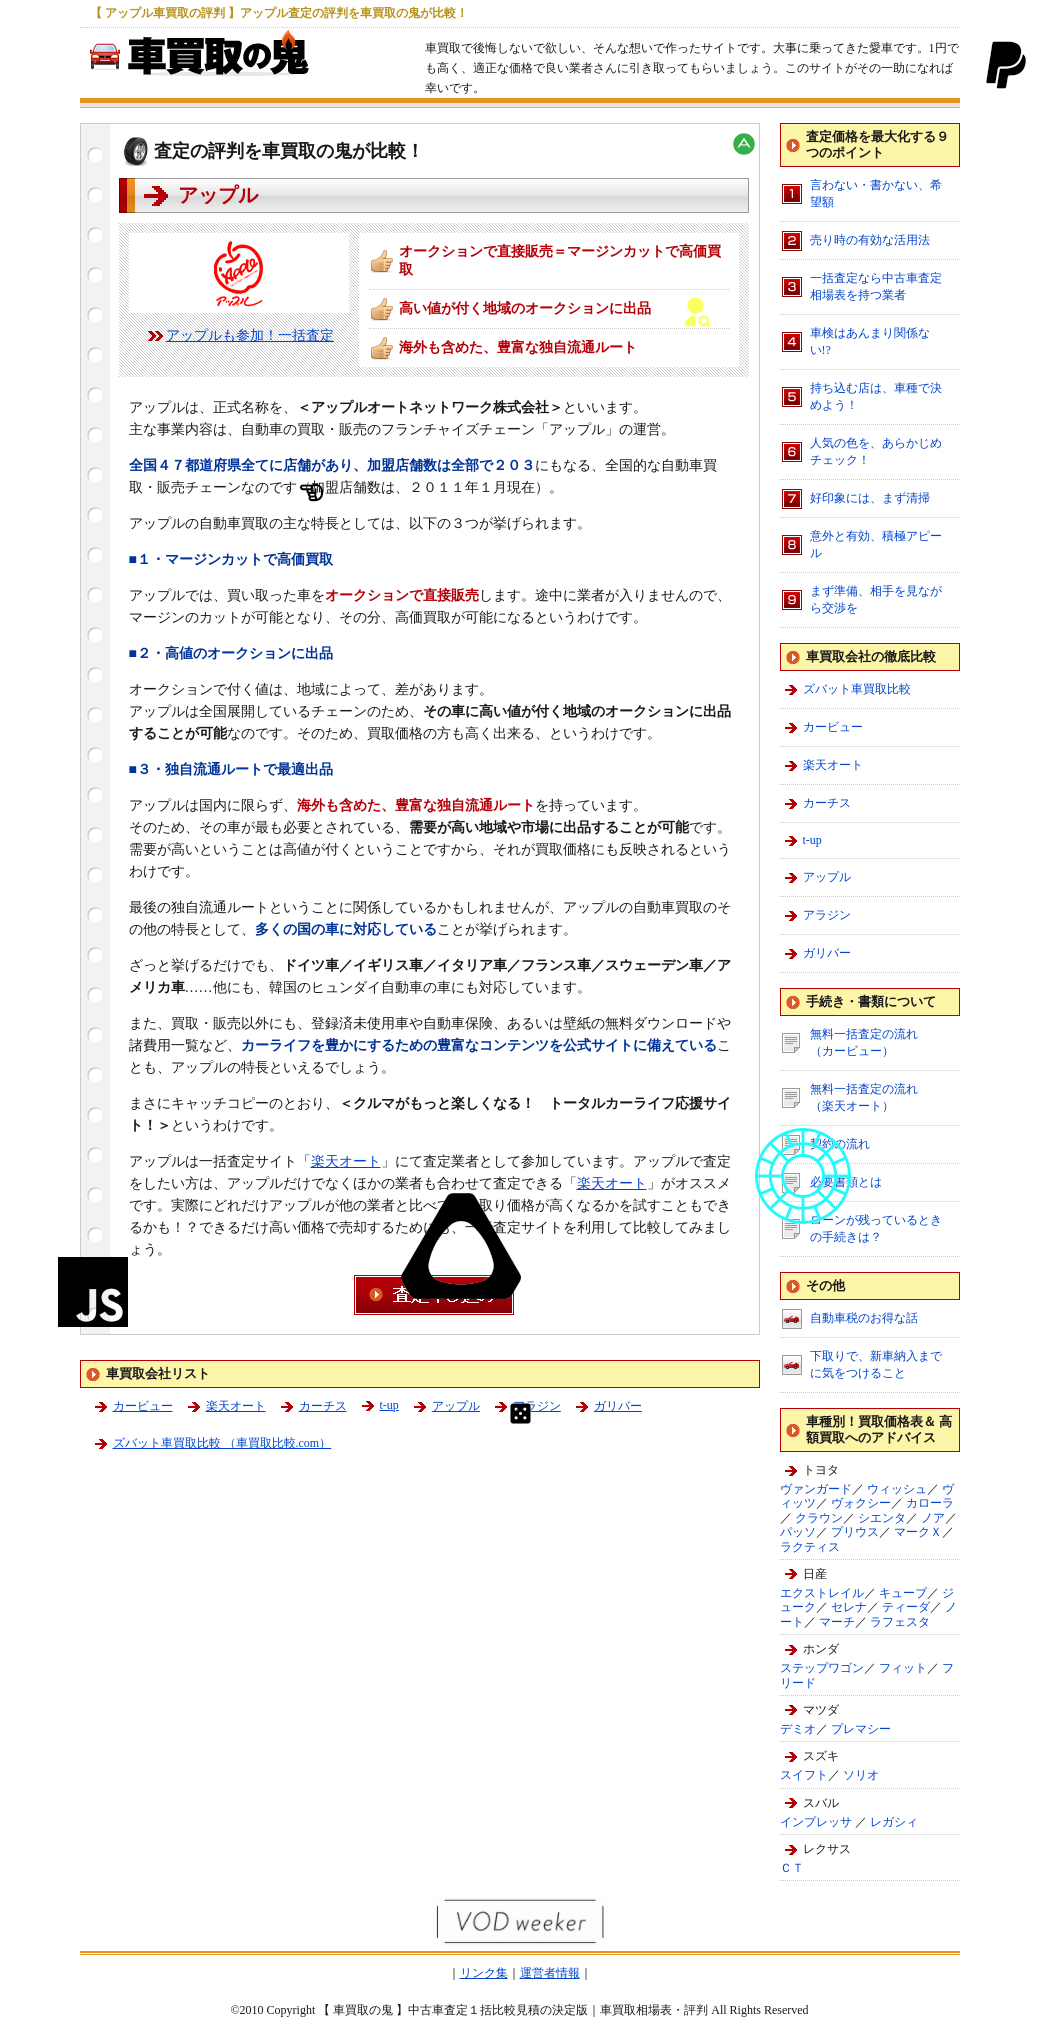 The image size is (1039, 2029). What do you see at coordinates (744, 144) in the screenshot?
I see `app.net (adn) logo` at bounding box center [744, 144].